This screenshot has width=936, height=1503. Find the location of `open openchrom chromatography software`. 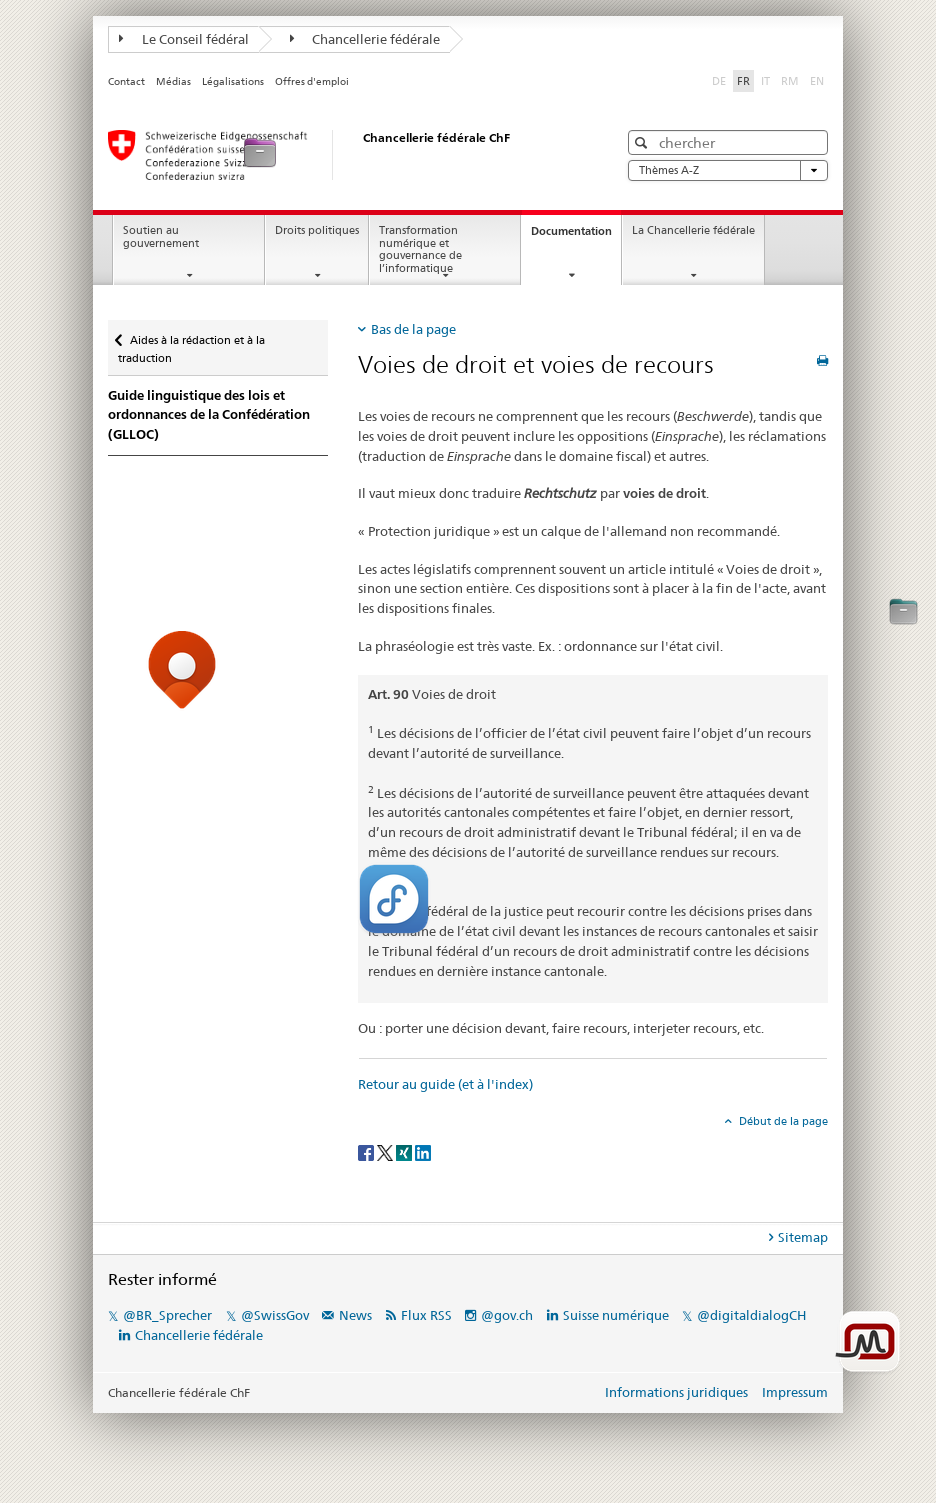

open openchrom chromatography software is located at coordinates (869, 1341).